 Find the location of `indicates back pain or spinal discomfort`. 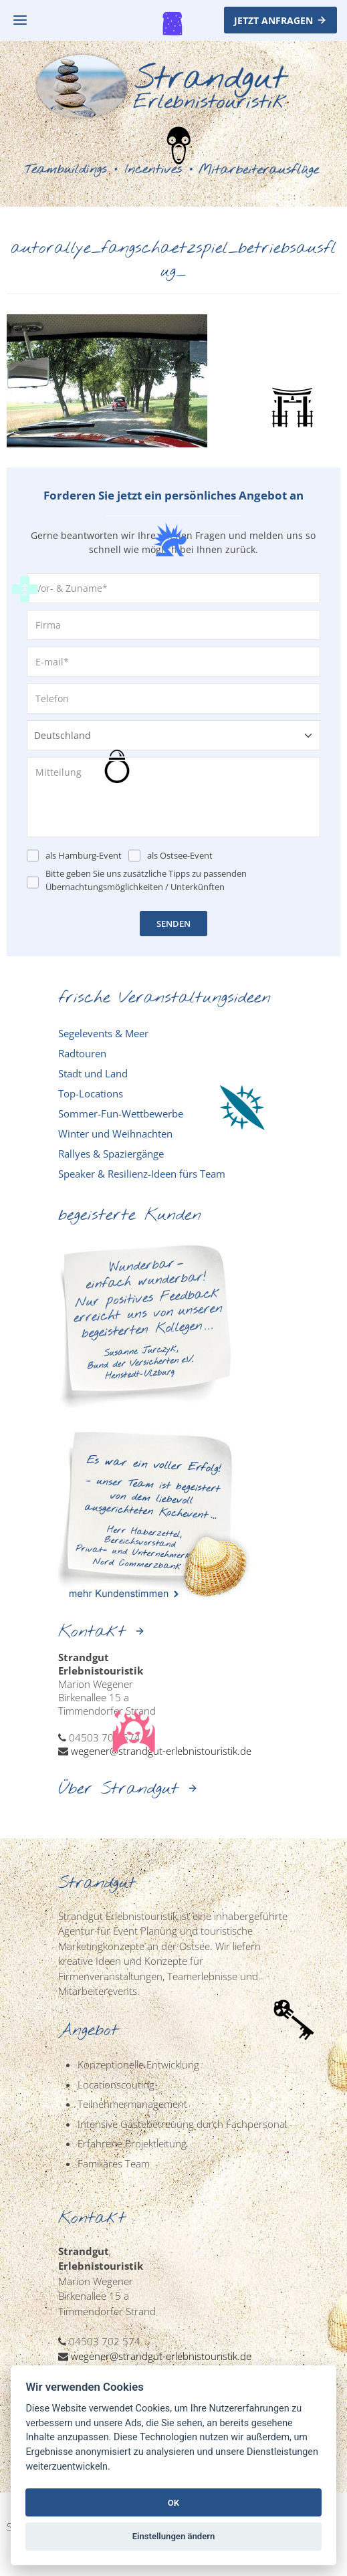

indicates back pain or spinal discomfort is located at coordinates (169, 539).